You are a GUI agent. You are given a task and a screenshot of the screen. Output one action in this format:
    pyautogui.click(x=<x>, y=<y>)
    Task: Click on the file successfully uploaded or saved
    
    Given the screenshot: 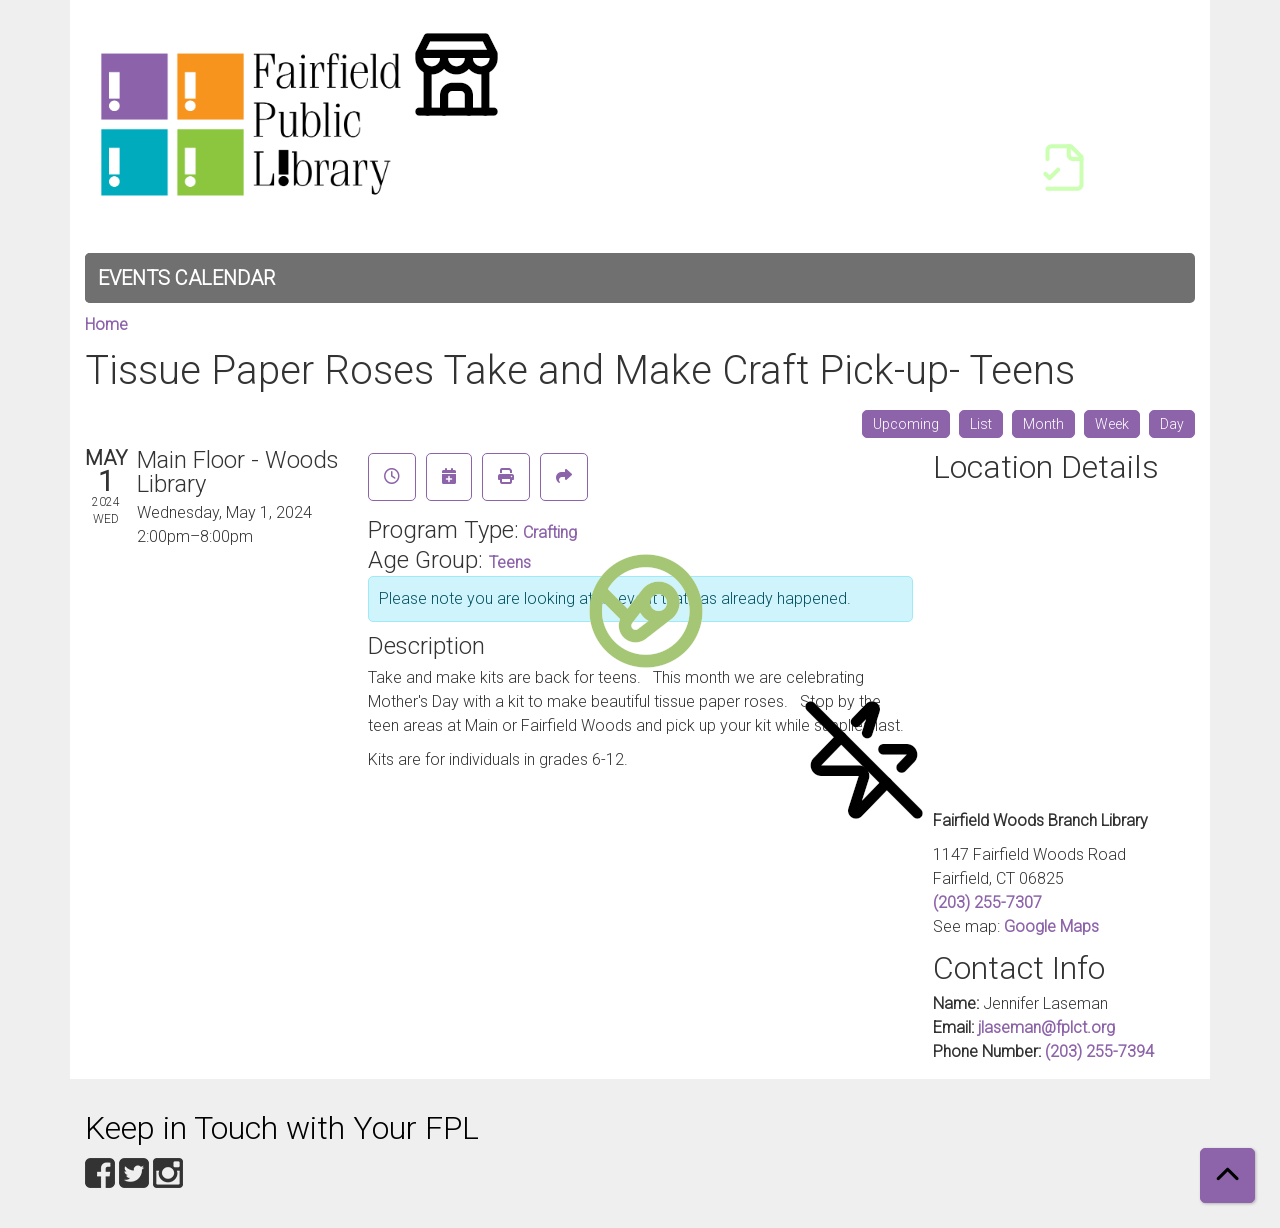 What is the action you would take?
    pyautogui.click(x=1064, y=167)
    